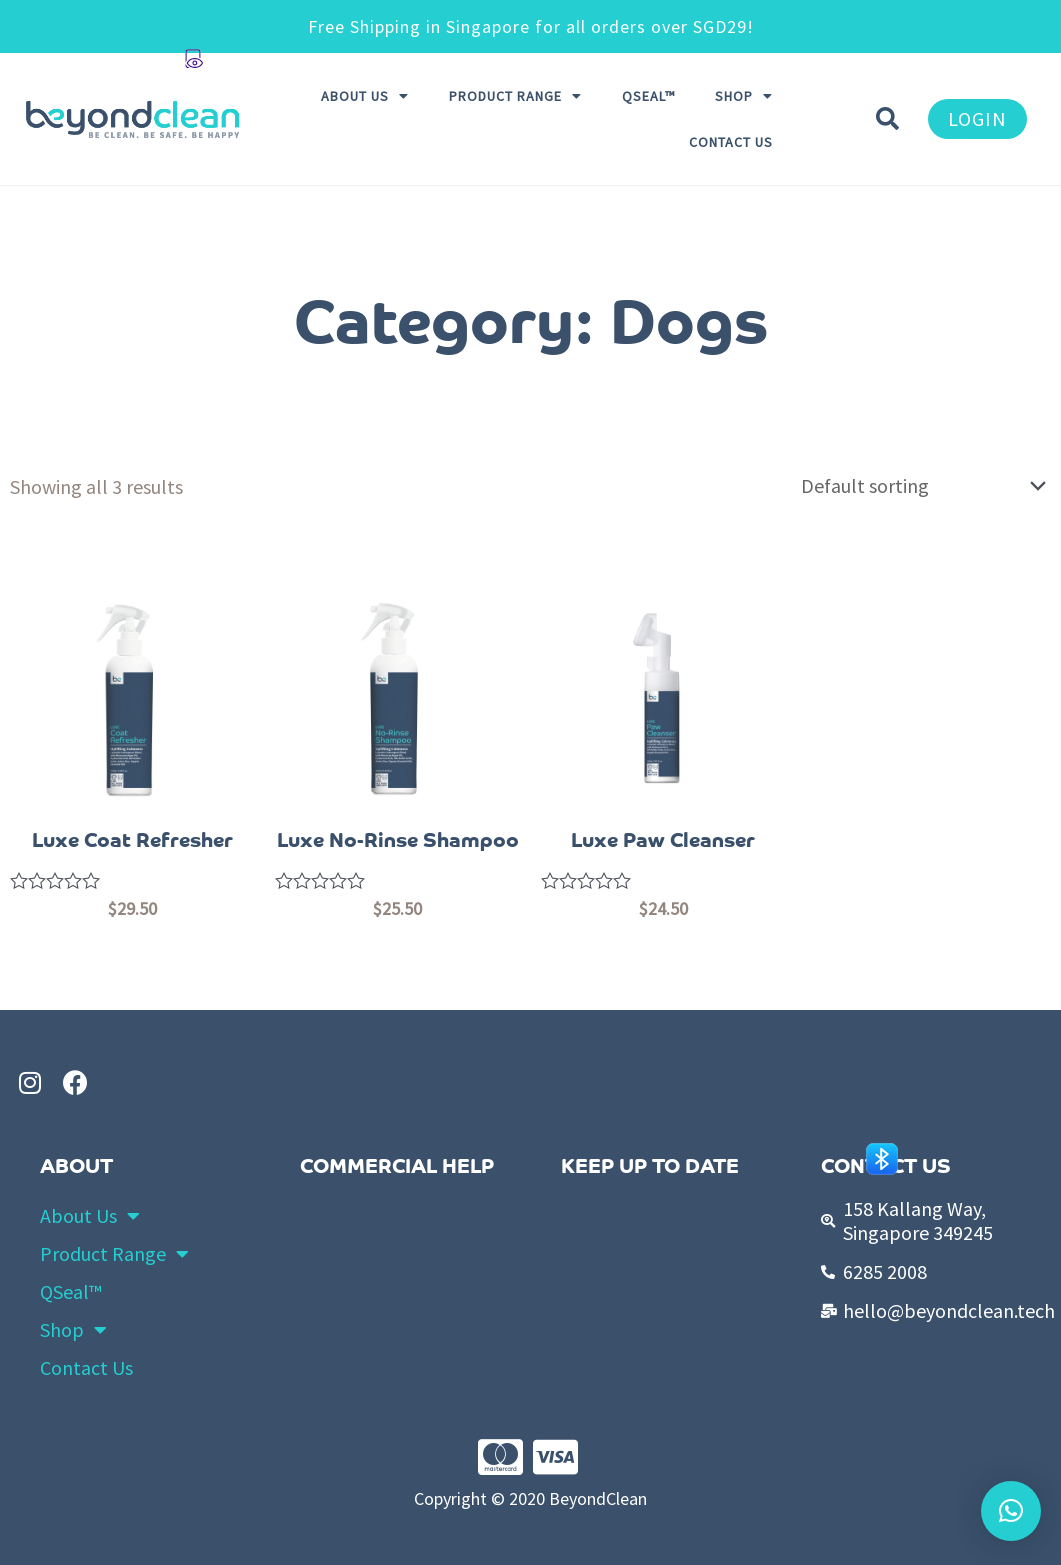 This screenshot has width=1061, height=1565. Describe the element at coordinates (882, 1159) in the screenshot. I see `toggle bluetooth on or off` at that location.